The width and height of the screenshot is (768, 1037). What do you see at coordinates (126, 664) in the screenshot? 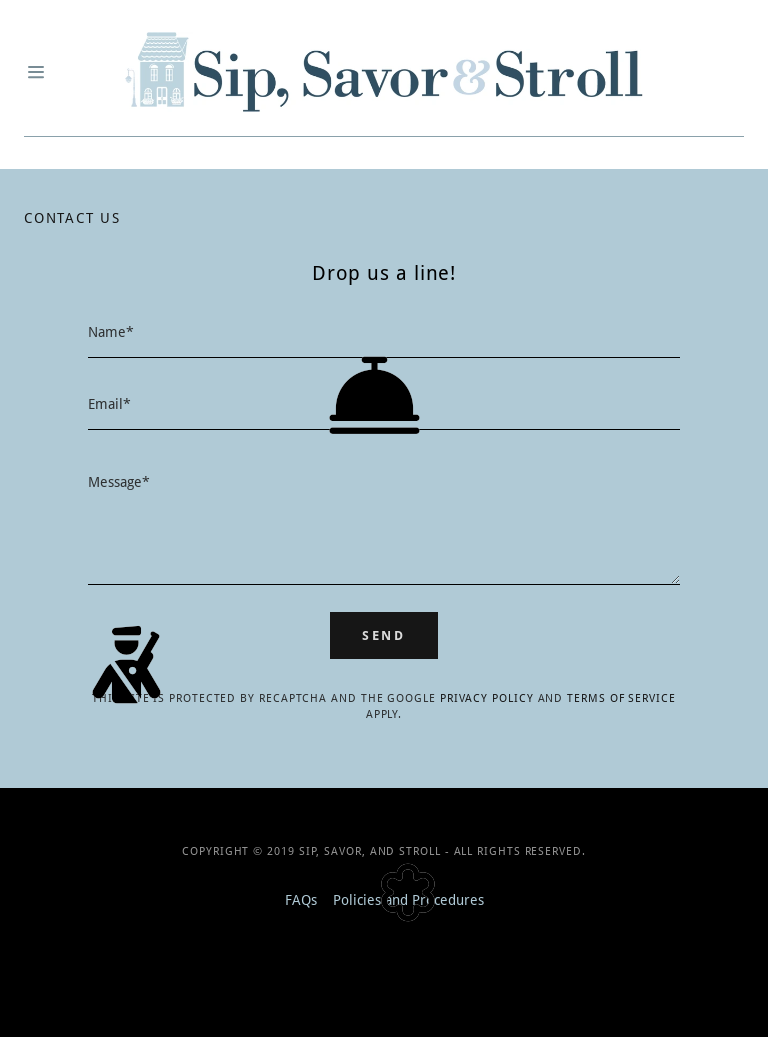
I see `indicates military or armed forces personnel` at bounding box center [126, 664].